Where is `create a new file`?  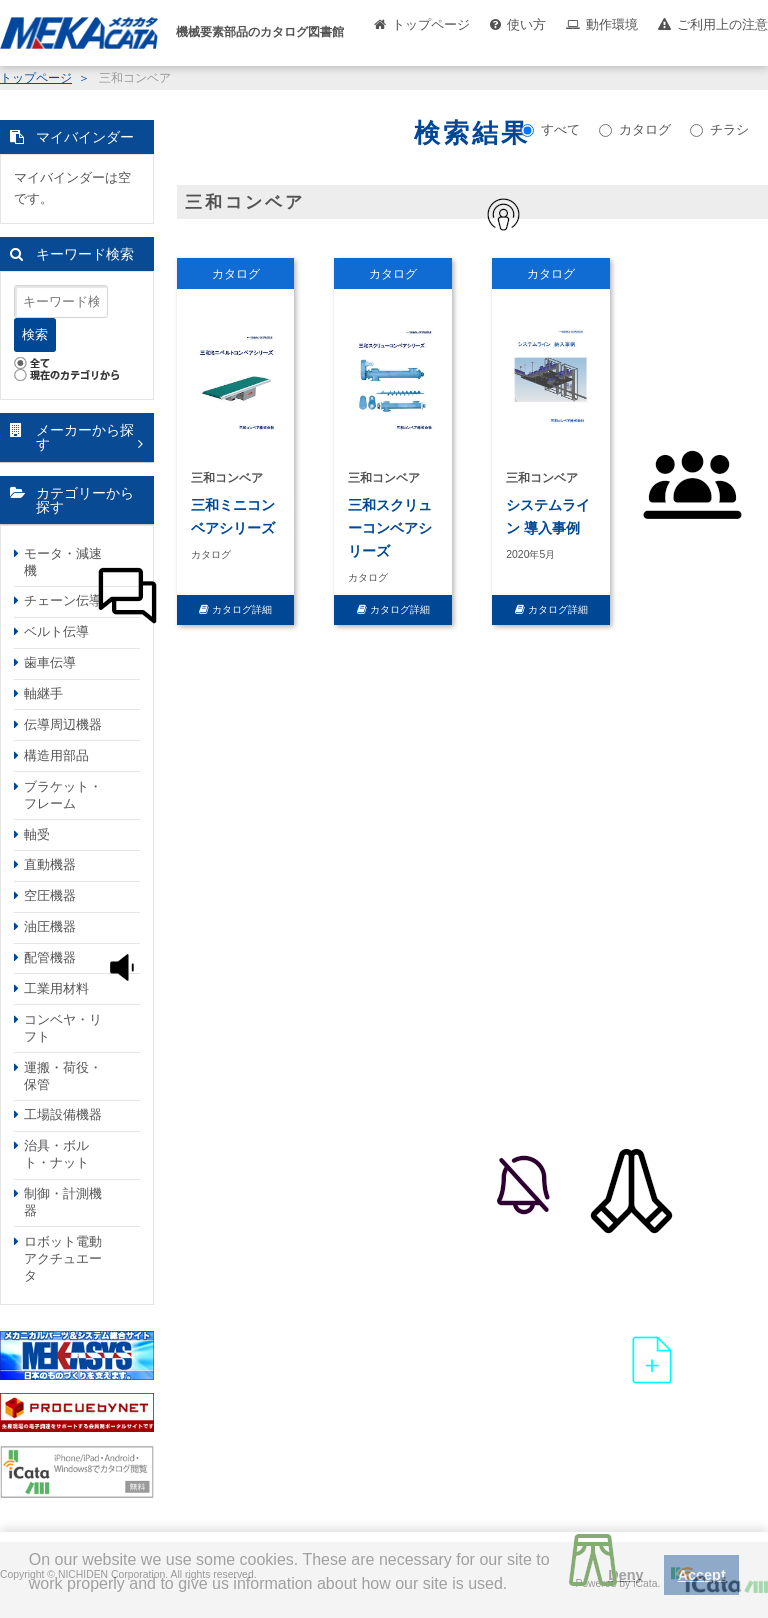 create a new file is located at coordinates (652, 1360).